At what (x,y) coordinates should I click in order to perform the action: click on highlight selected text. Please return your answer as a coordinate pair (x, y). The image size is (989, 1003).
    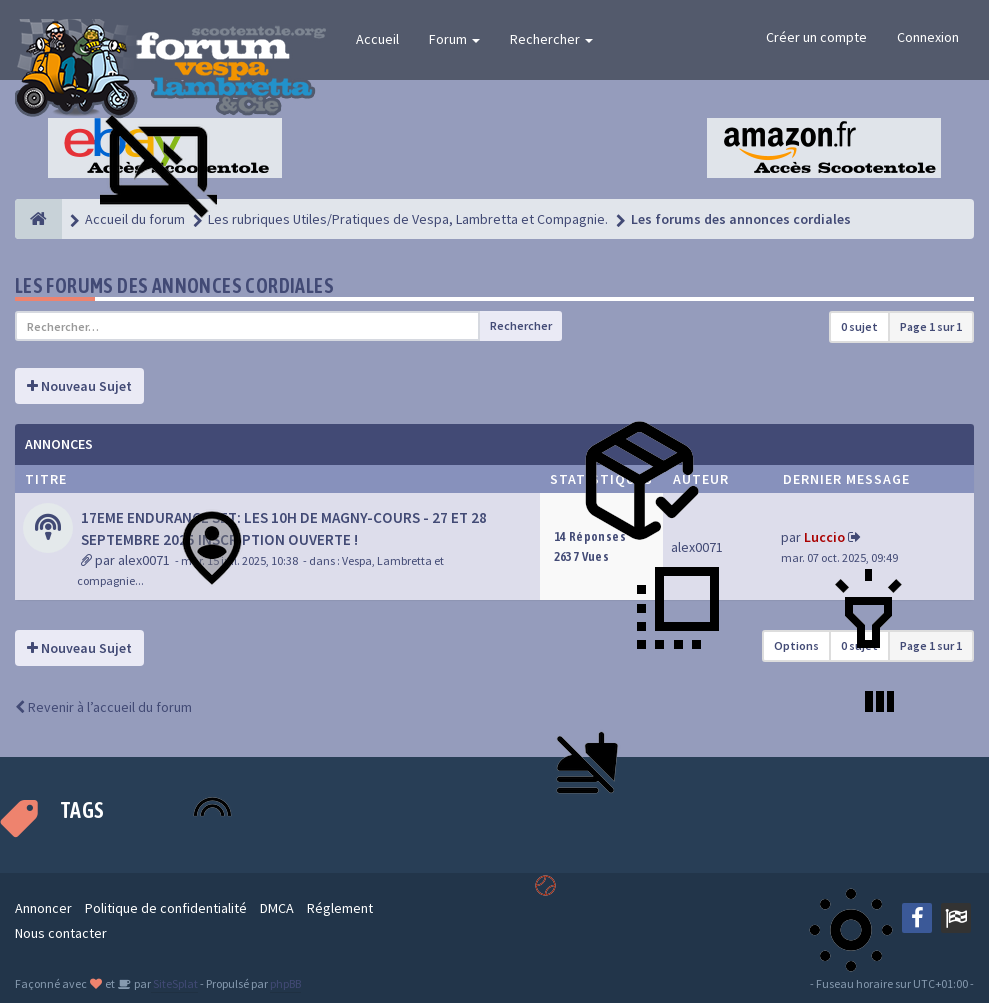
    Looking at the image, I should click on (868, 608).